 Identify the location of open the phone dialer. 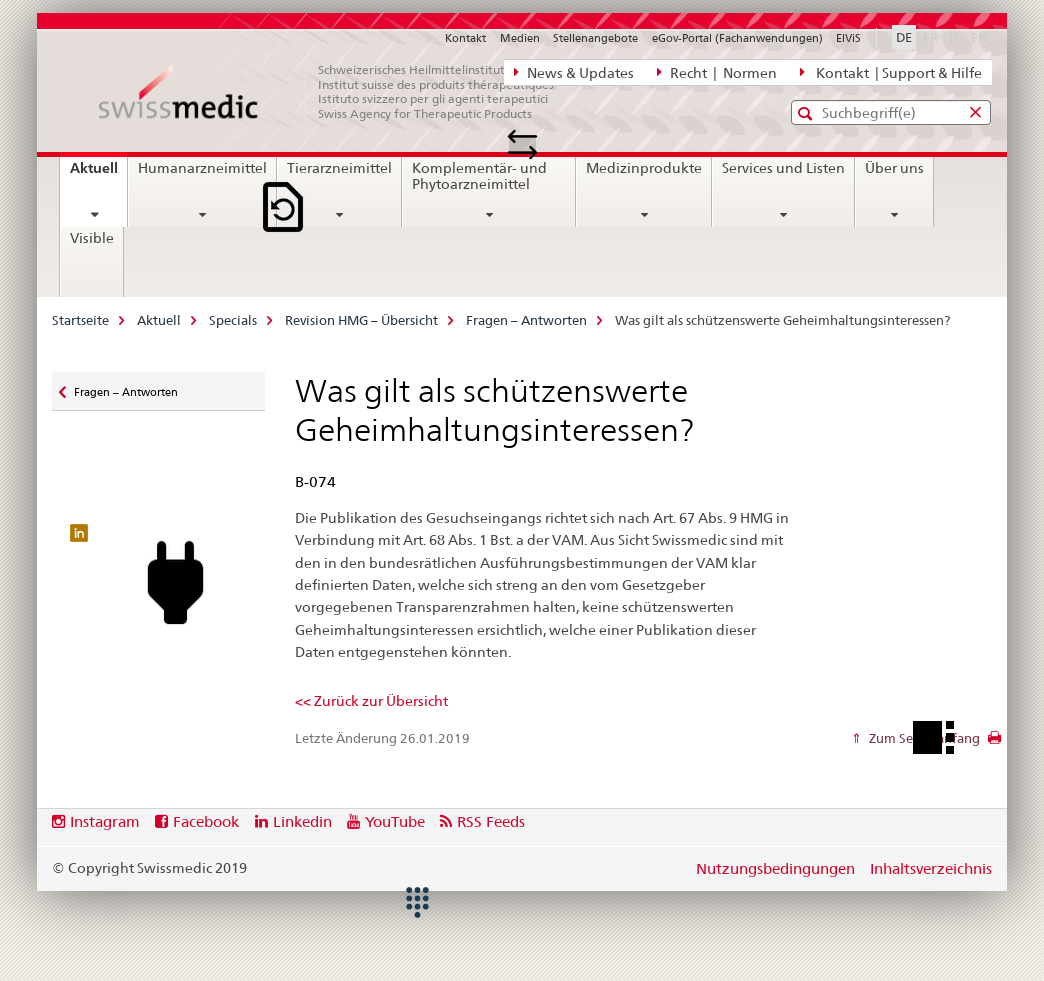
(417, 902).